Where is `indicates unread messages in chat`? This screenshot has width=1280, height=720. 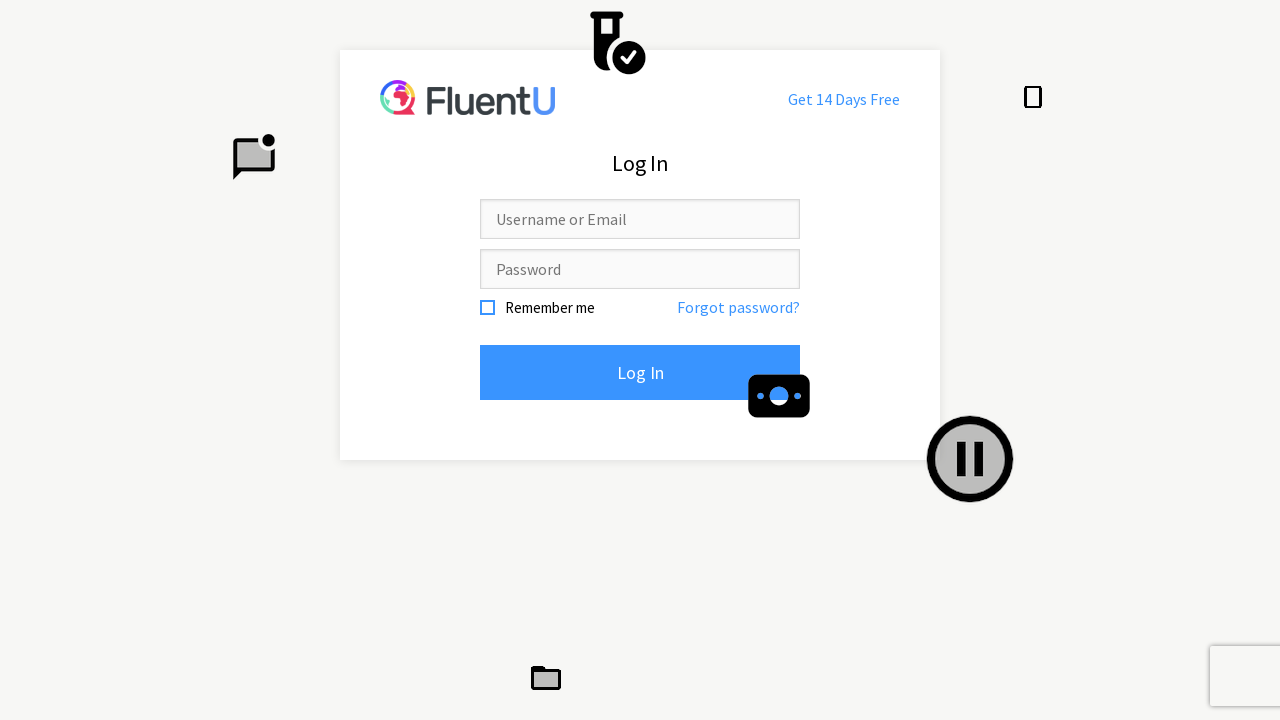
indicates unread messages in chat is located at coordinates (254, 159).